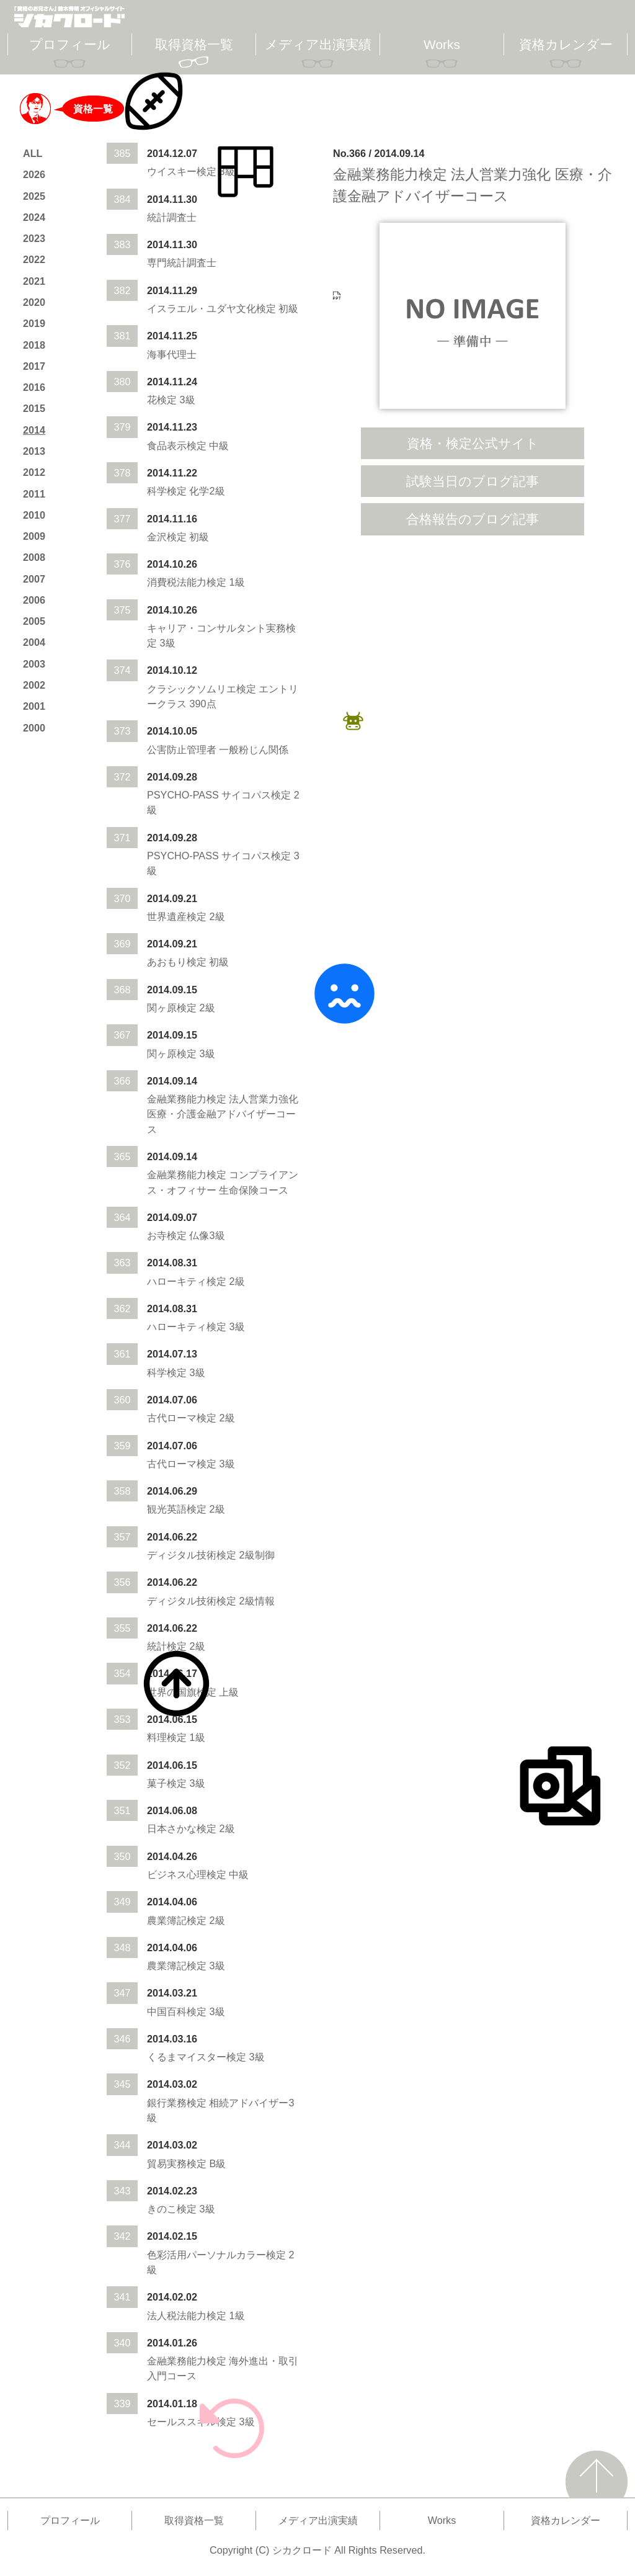  Describe the element at coordinates (246, 169) in the screenshot. I see `open kanban board view` at that location.